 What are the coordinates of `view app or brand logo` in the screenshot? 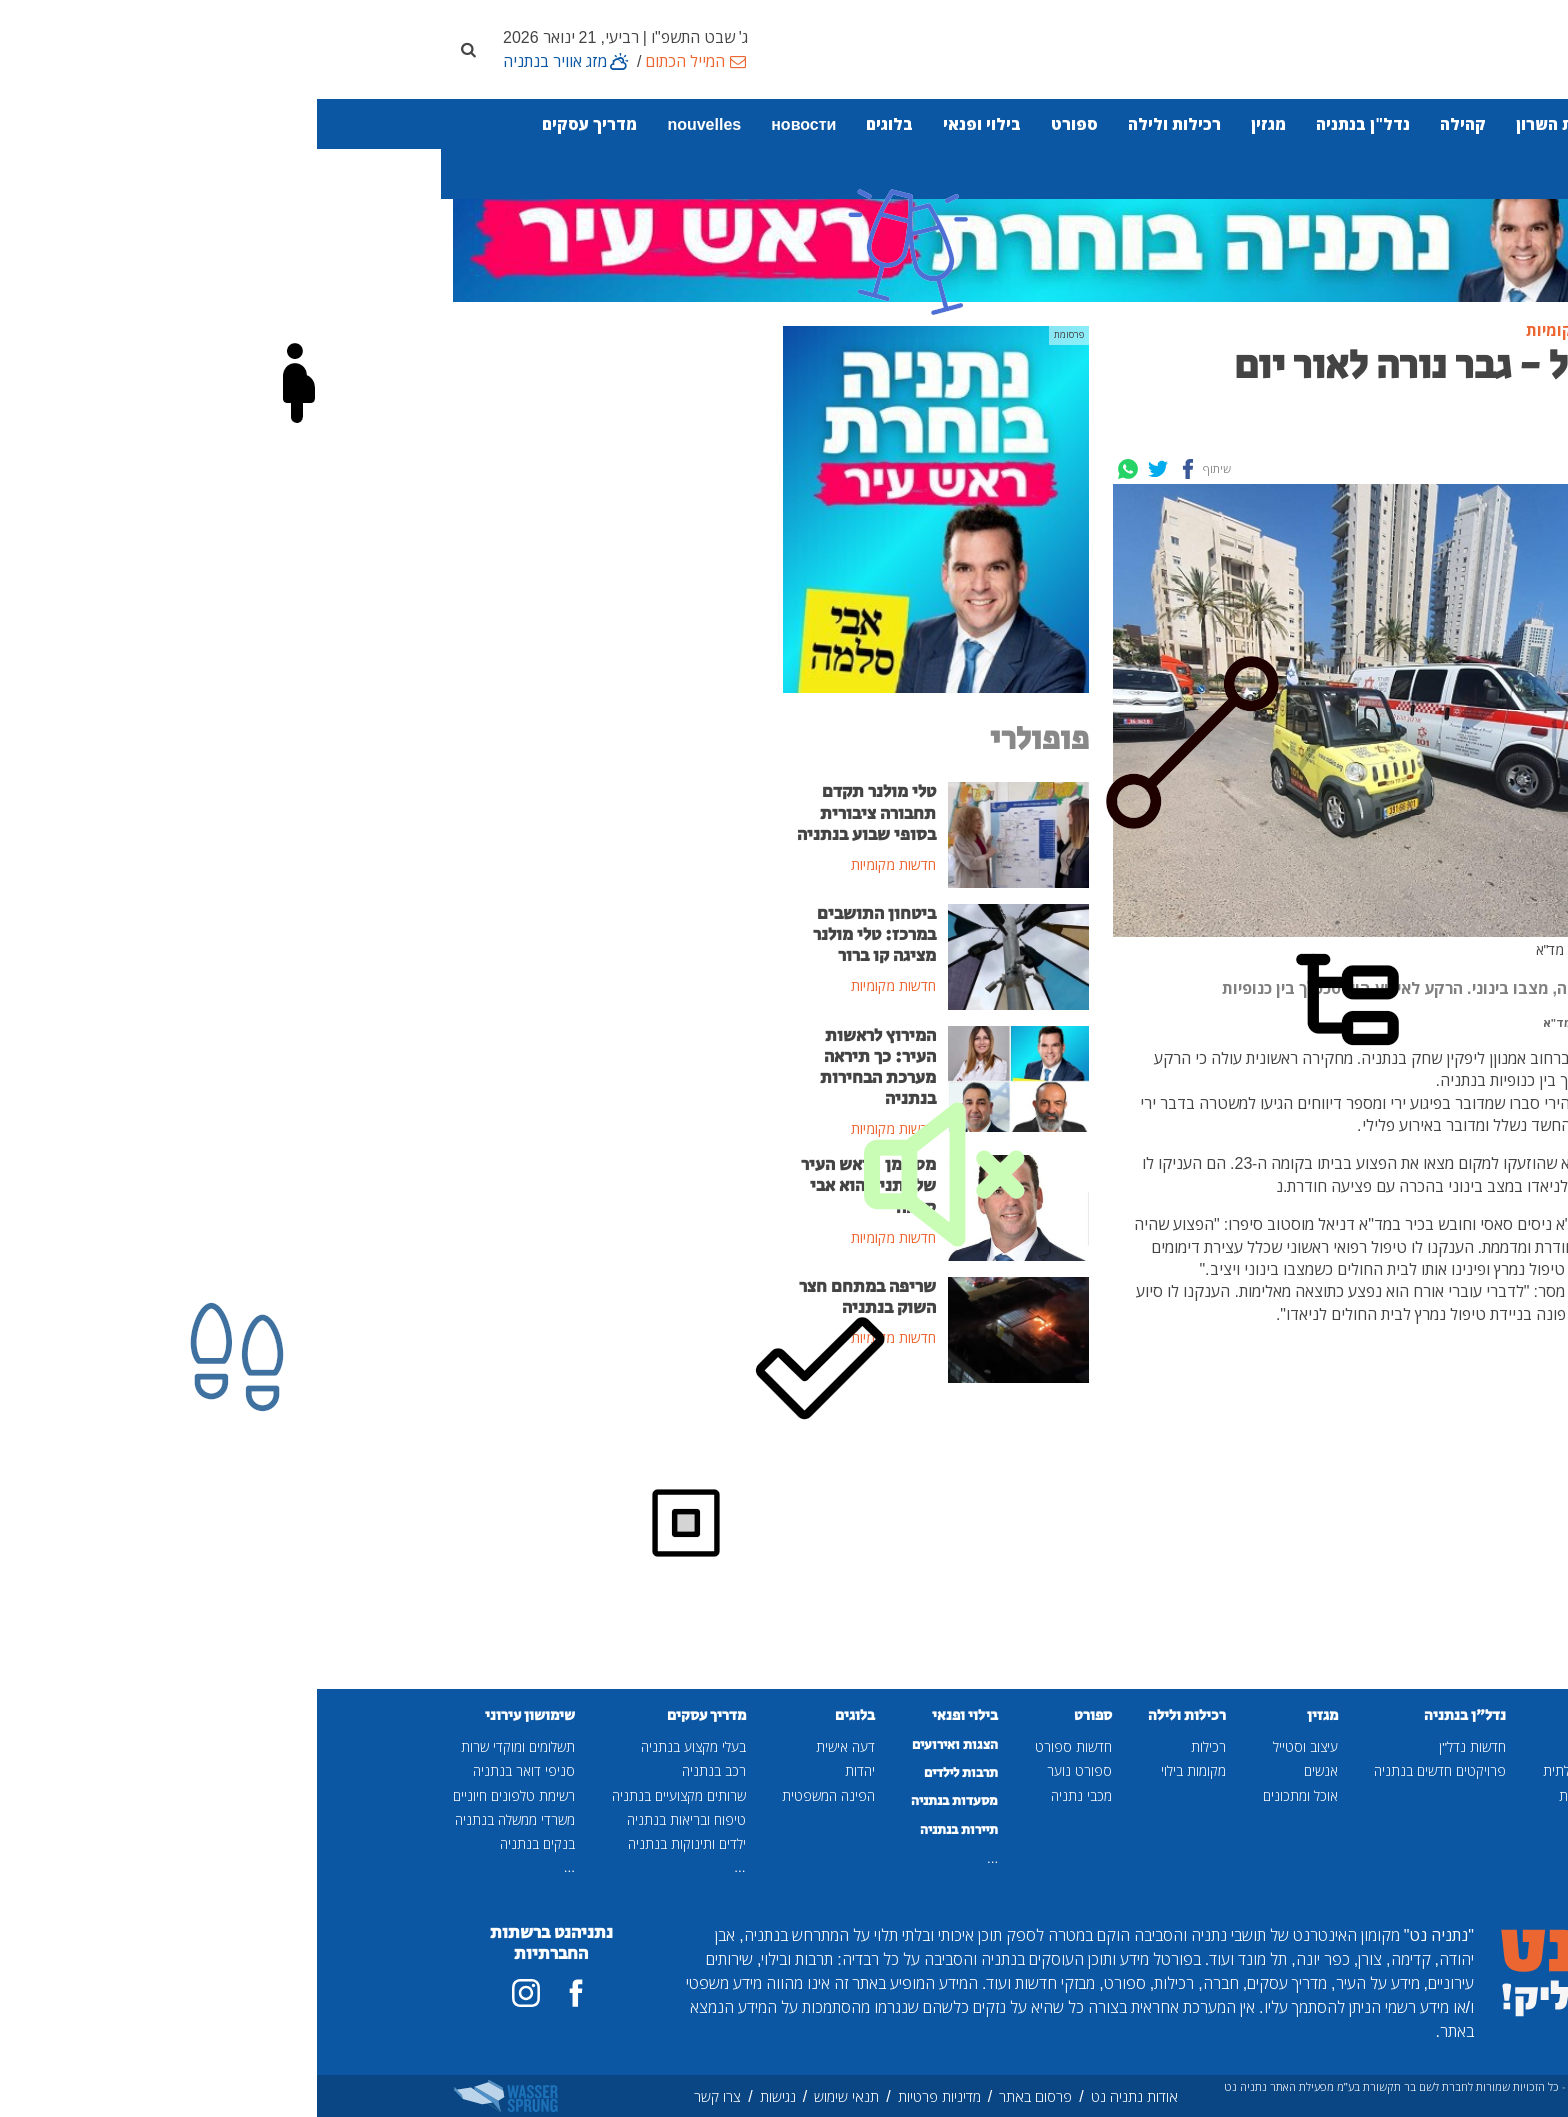 It's located at (686, 1523).